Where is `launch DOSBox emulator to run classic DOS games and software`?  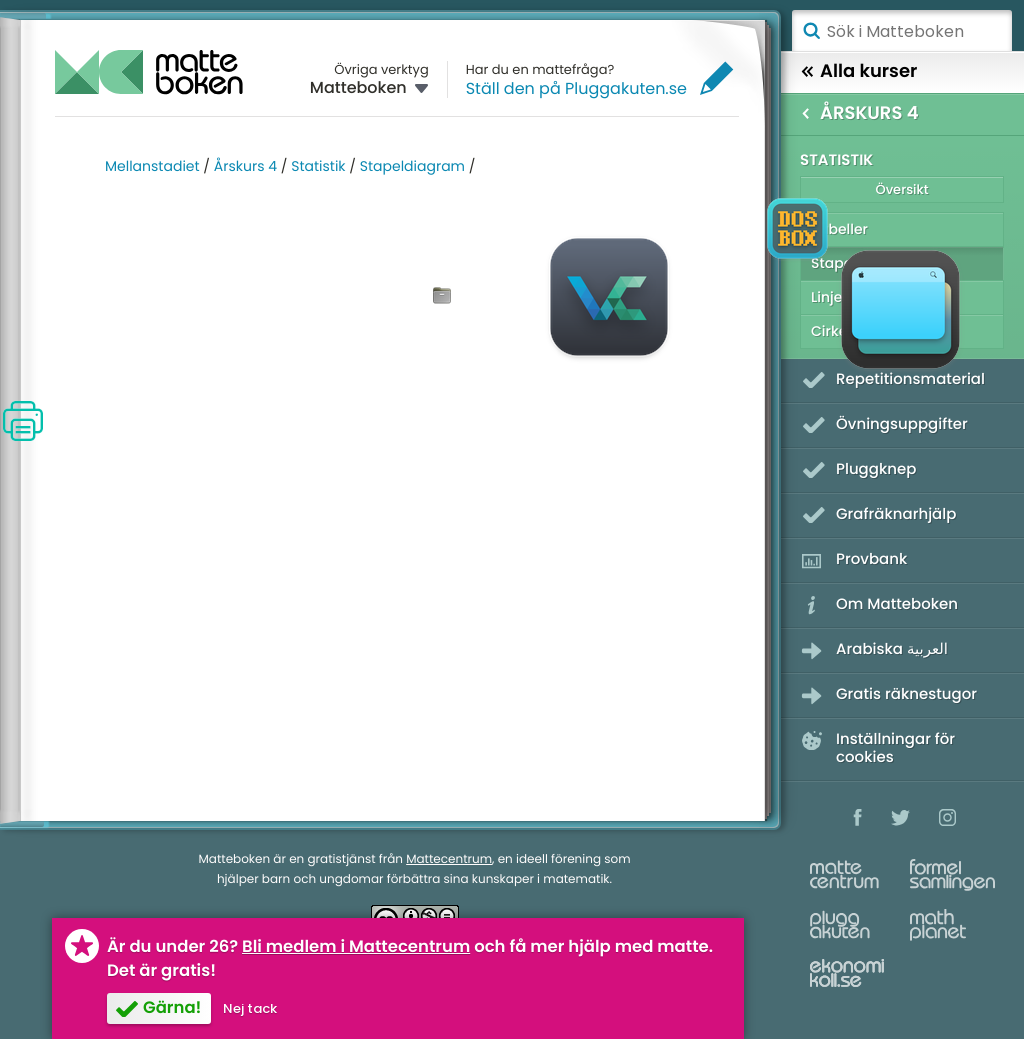 launch DOSBox emulator to run classic DOS games and software is located at coordinates (797, 228).